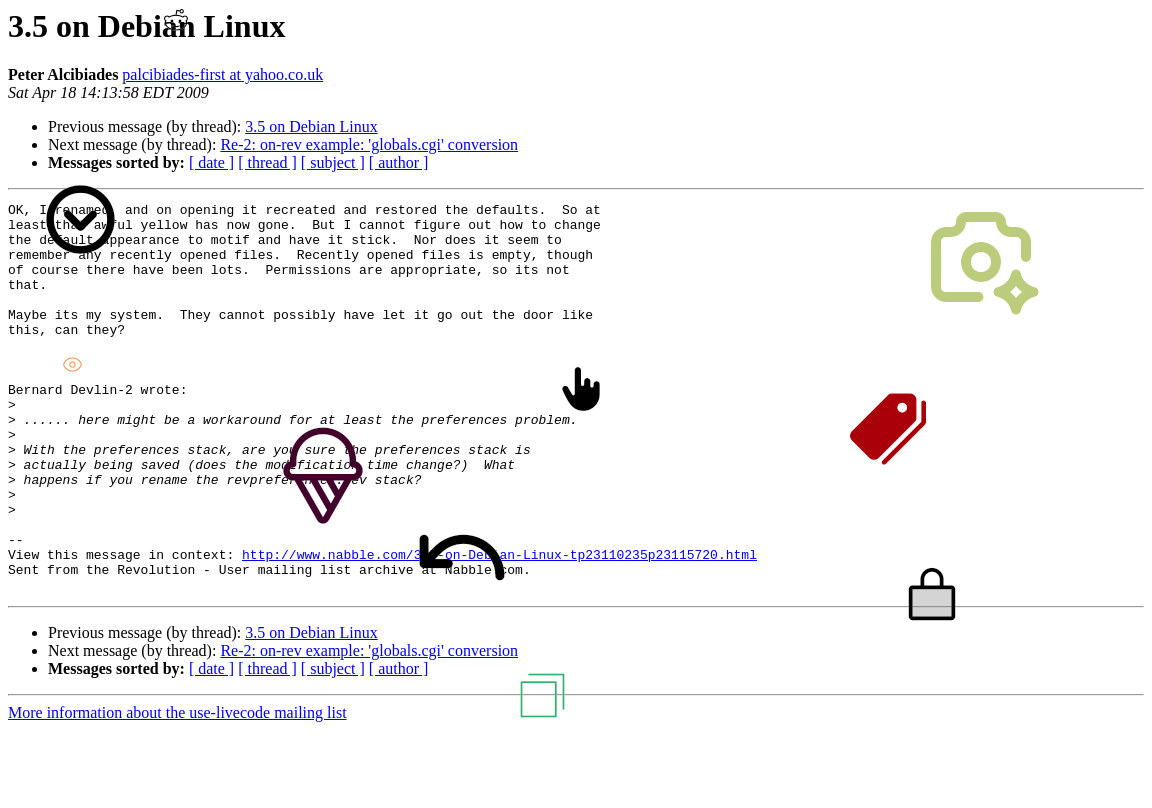 The height and width of the screenshot is (808, 1152). What do you see at coordinates (888, 429) in the screenshot?
I see `view or manage tags` at bounding box center [888, 429].